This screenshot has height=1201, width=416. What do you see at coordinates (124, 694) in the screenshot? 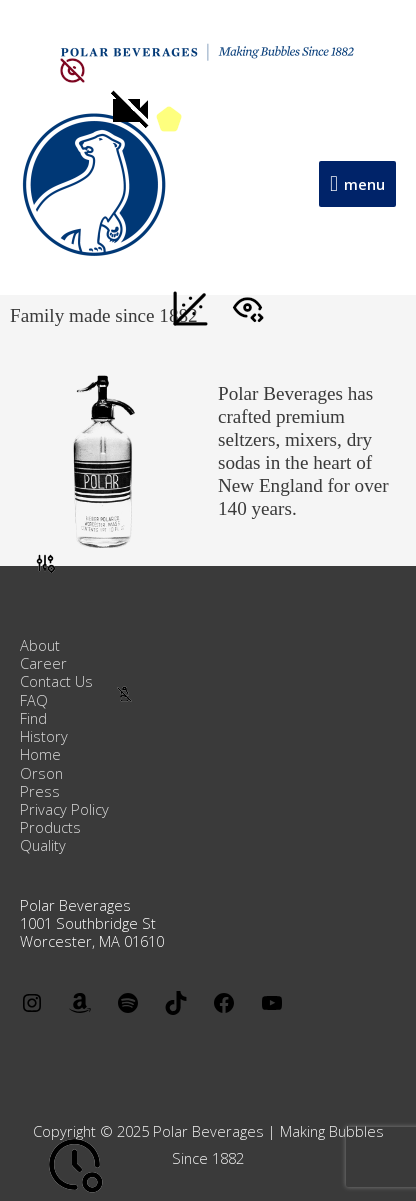
I see `indicates bottles are not permitted` at bounding box center [124, 694].